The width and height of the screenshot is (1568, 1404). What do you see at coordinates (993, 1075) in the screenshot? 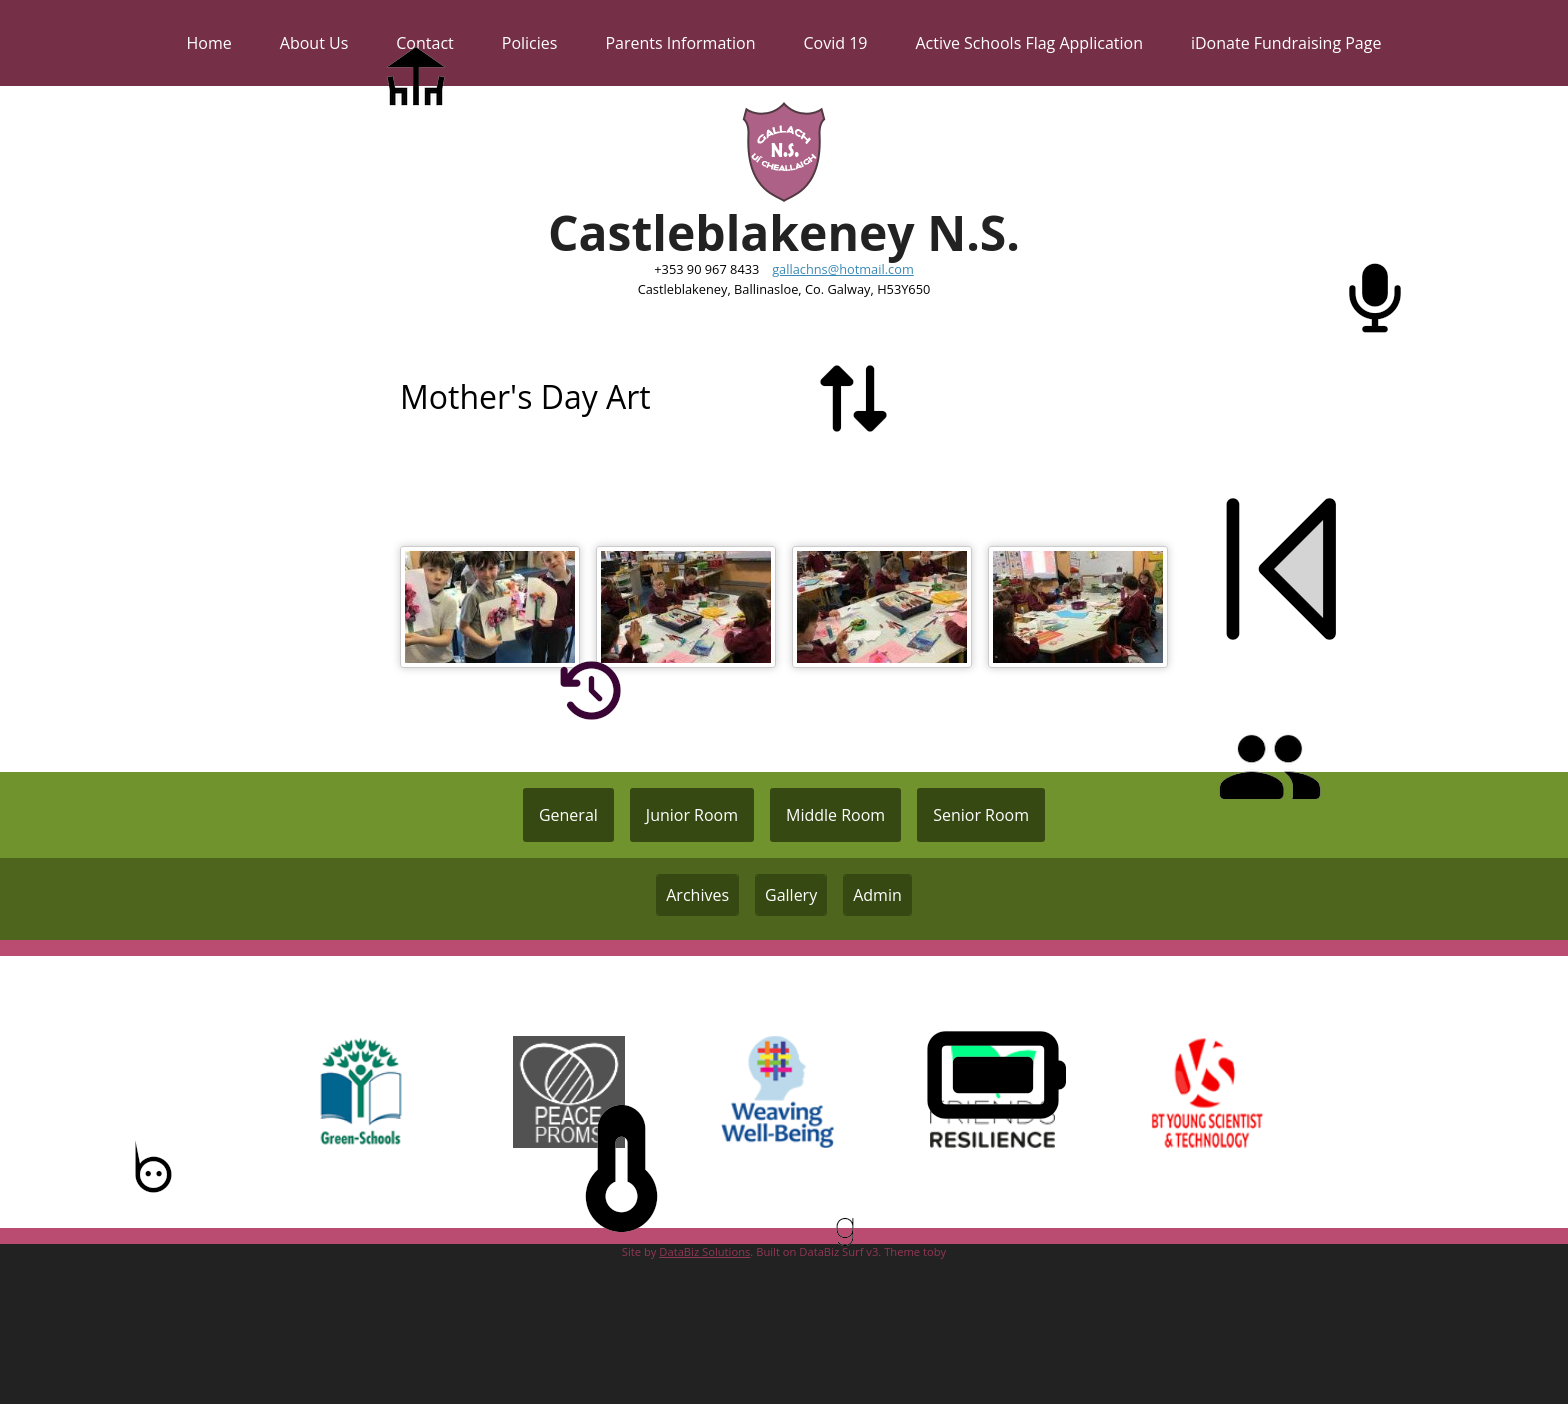
I see `indicates current battery level` at bounding box center [993, 1075].